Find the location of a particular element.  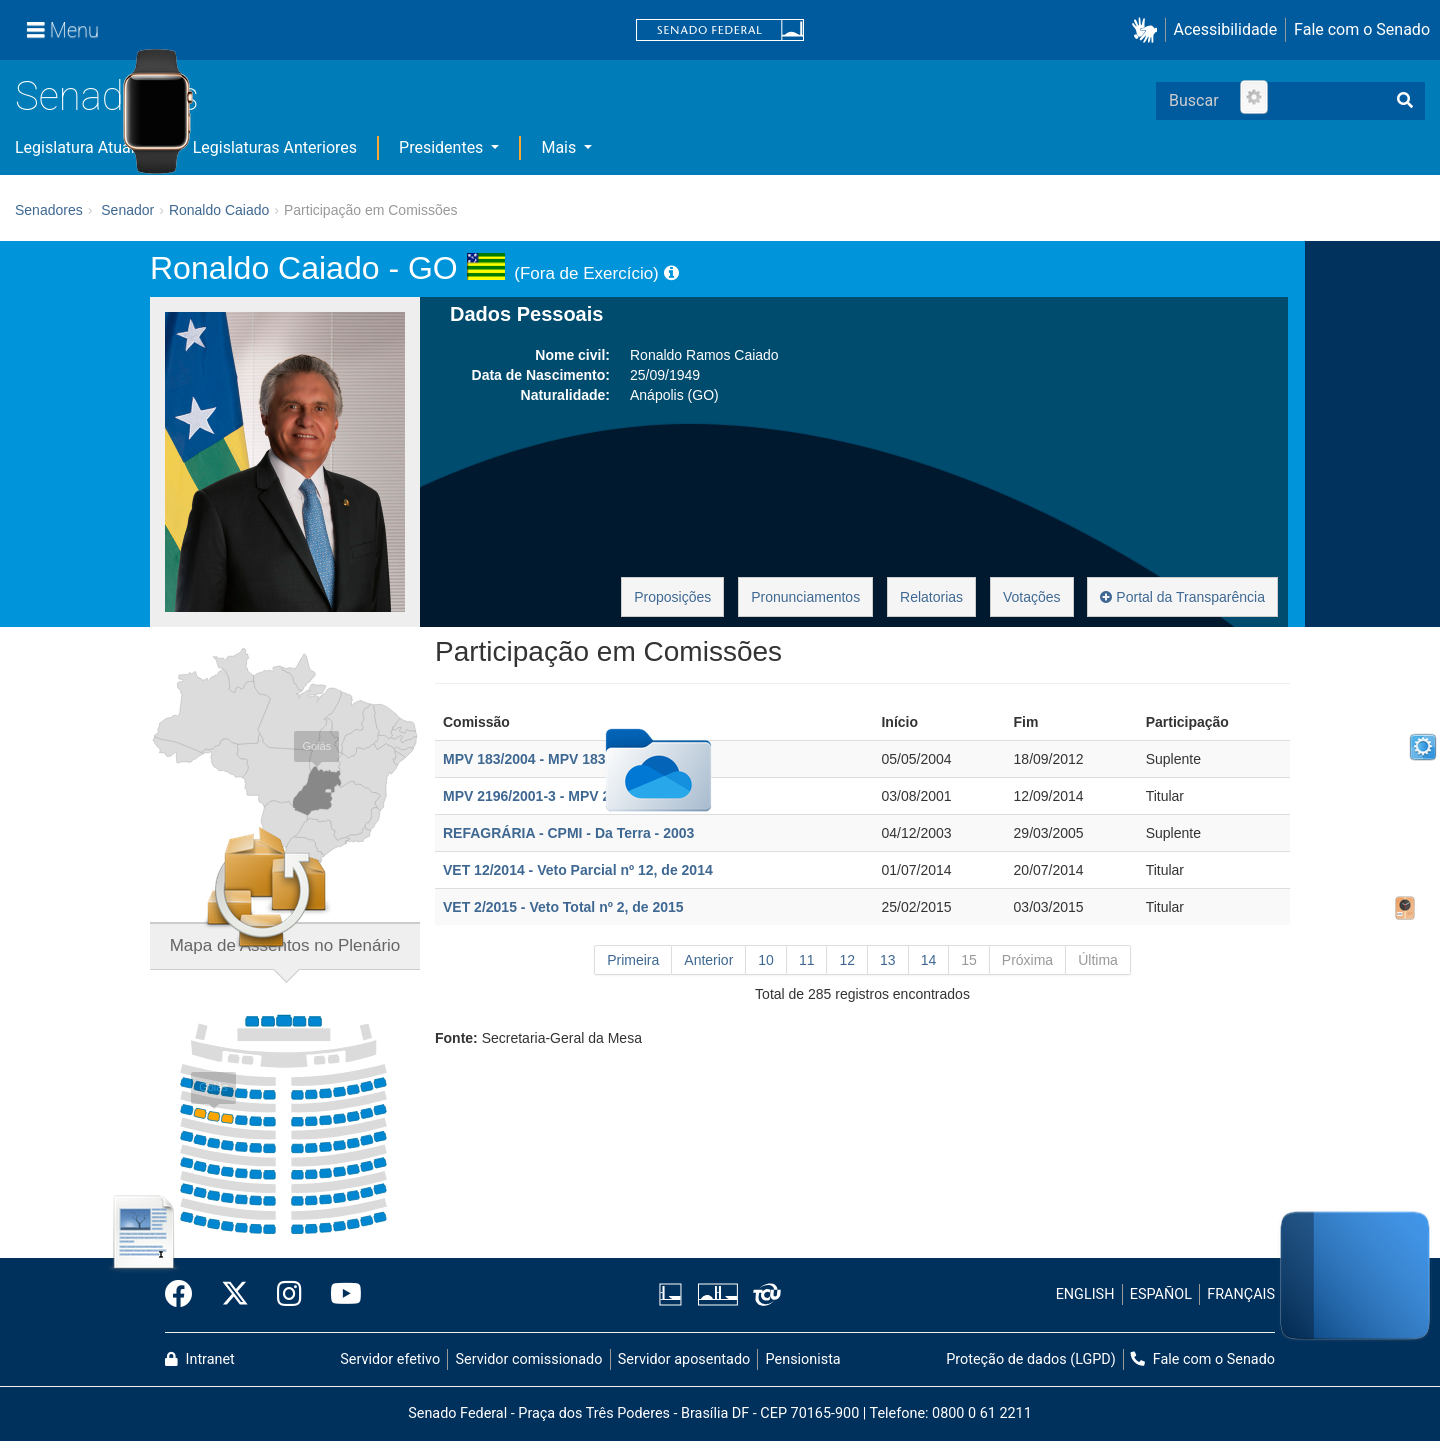

manage connected Apple Watch device is located at coordinates (156, 111).